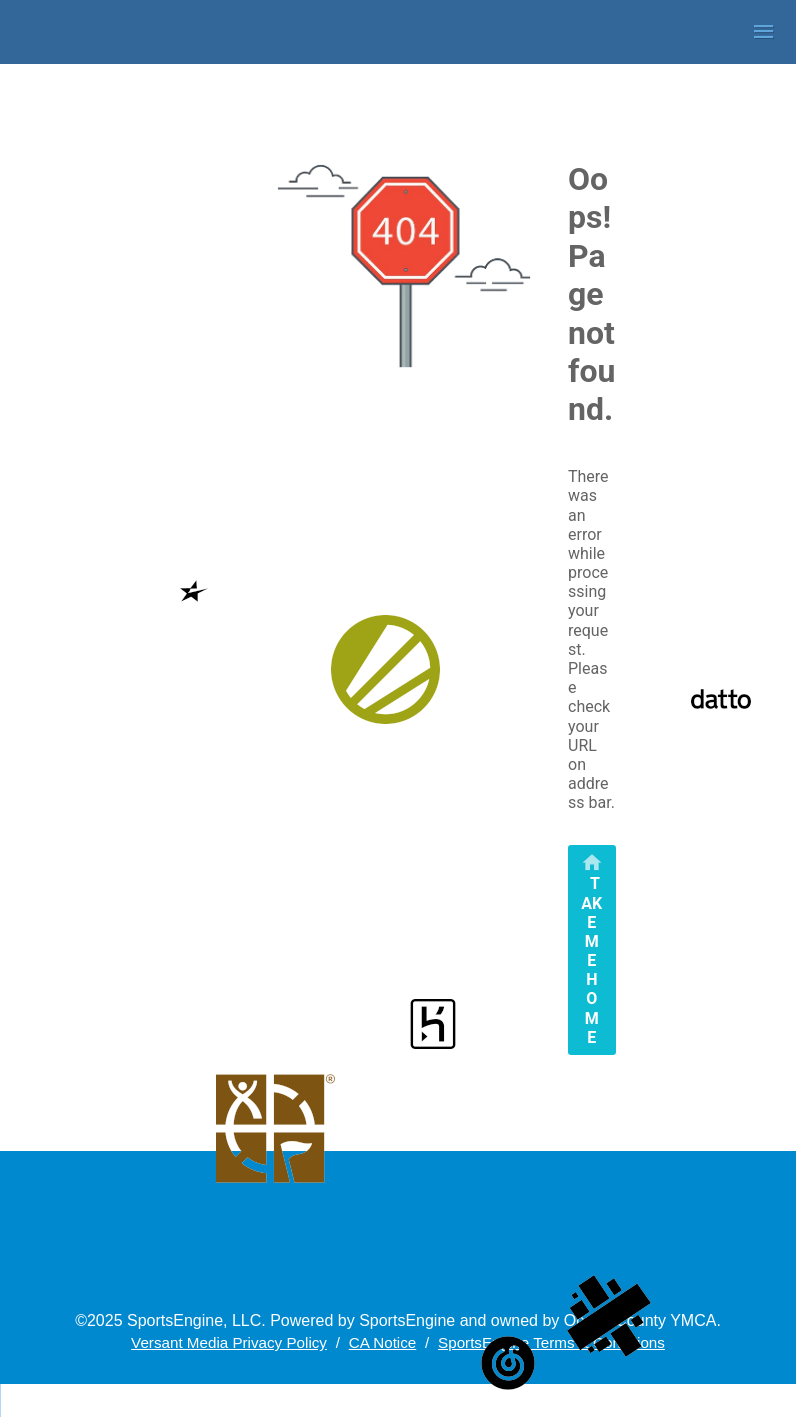 This screenshot has height=1417, width=796. What do you see at coordinates (433, 1024) in the screenshot?
I see `link to Heroku cloud platform` at bounding box center [433, 1024].